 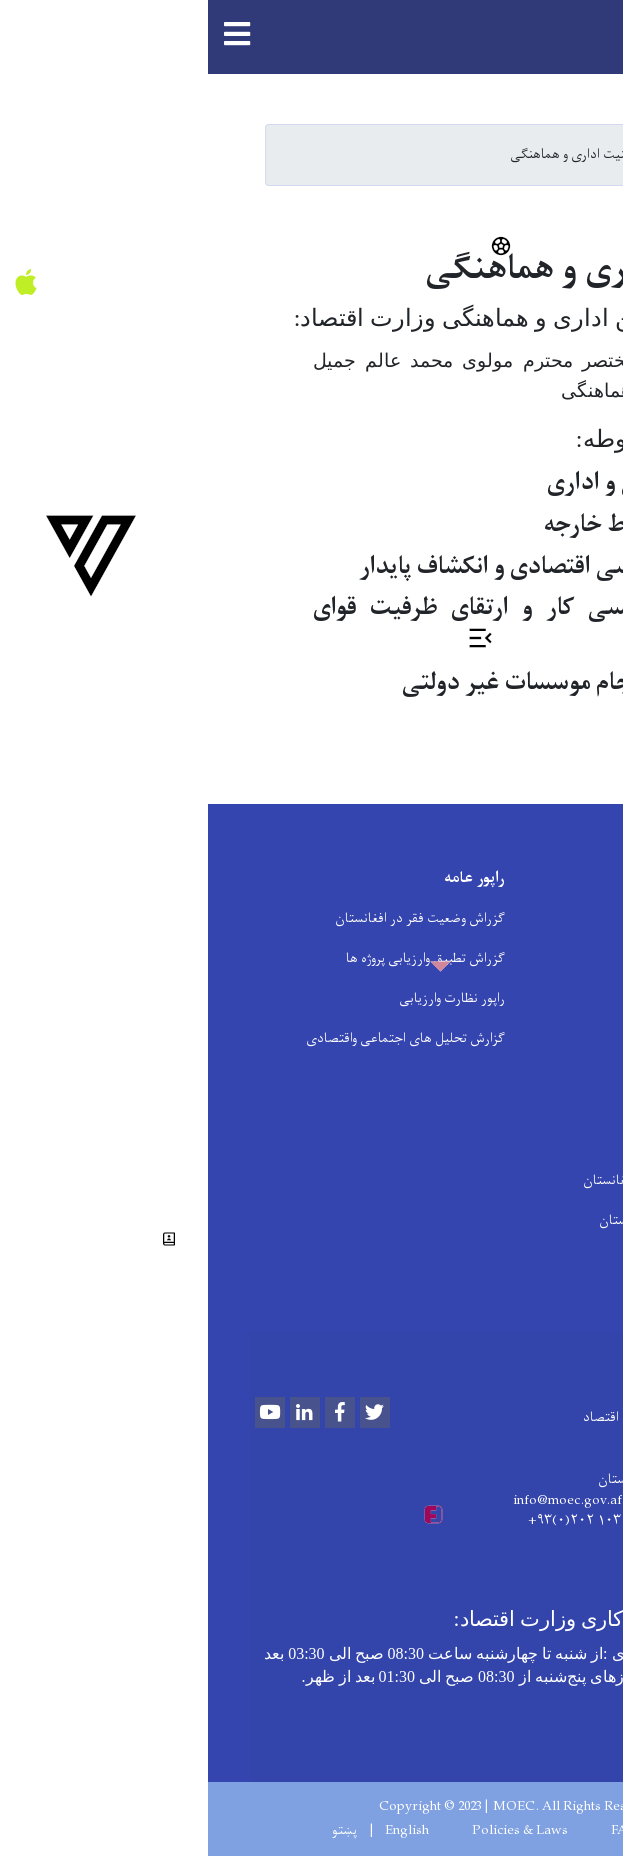 What do you see at coordinates (26, 282) in the screenshot?
I see `apple brand or product indicator` at bounding box center [26, 282].